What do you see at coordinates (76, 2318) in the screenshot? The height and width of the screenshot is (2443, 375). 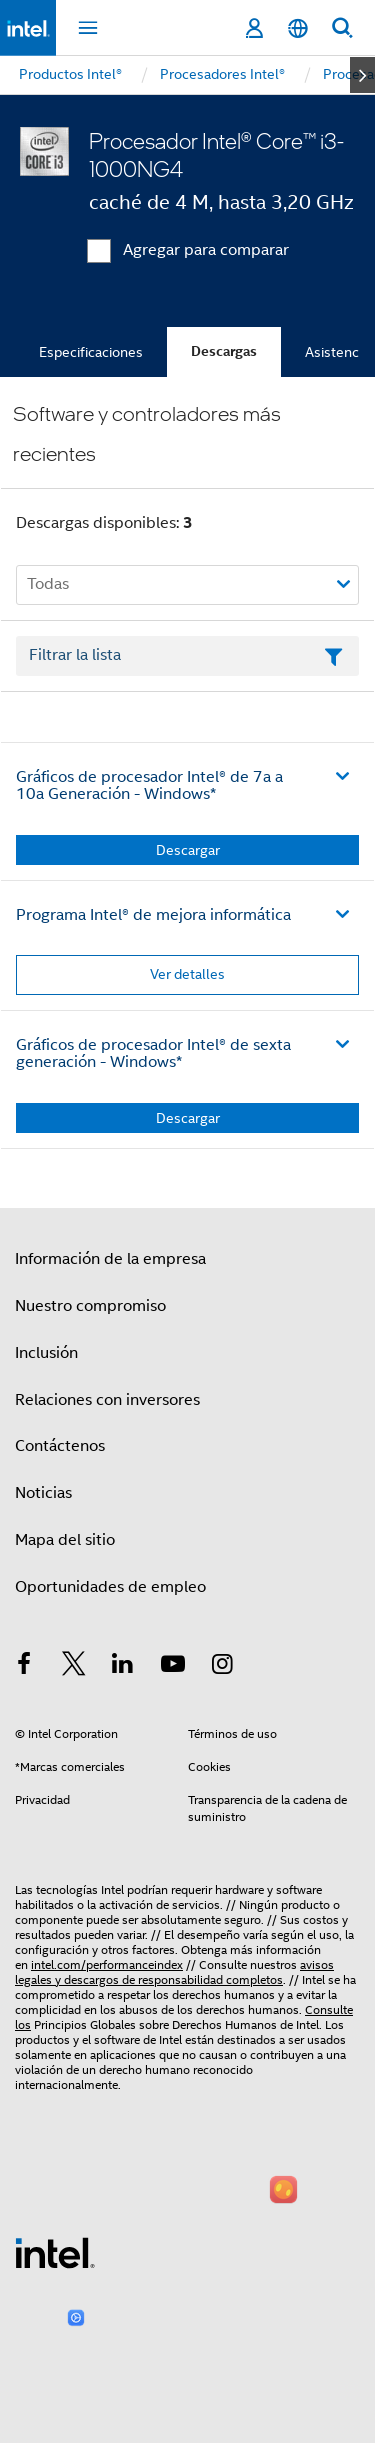 I see `access system preferences or settings` at bounding box center [76, 2318].